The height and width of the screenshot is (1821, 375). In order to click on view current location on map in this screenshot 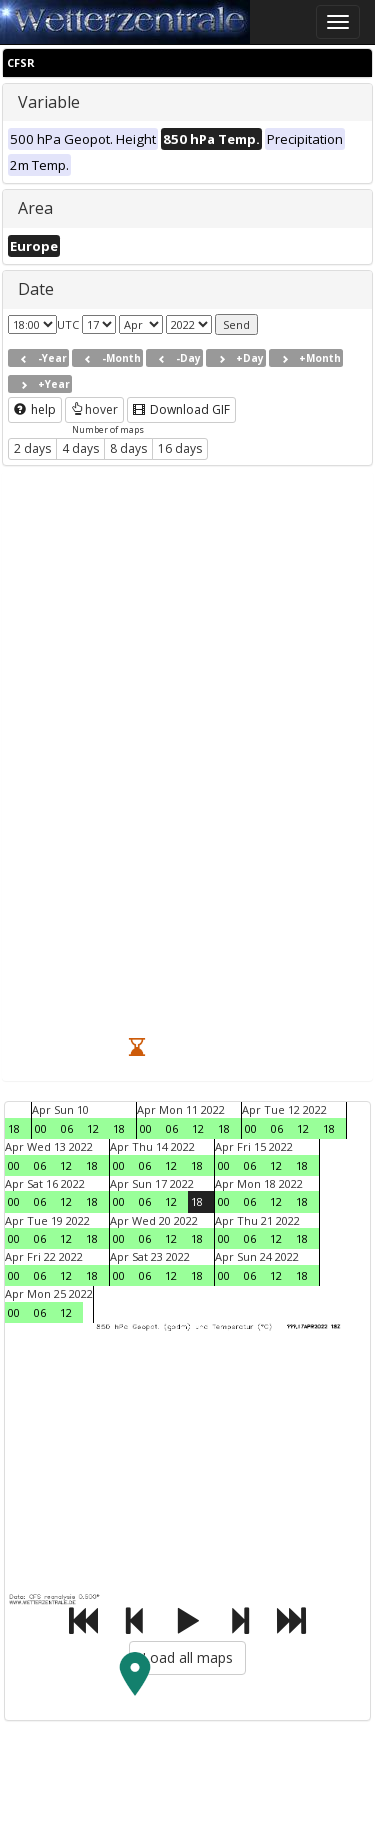, I will do `click(135, 1674)`.